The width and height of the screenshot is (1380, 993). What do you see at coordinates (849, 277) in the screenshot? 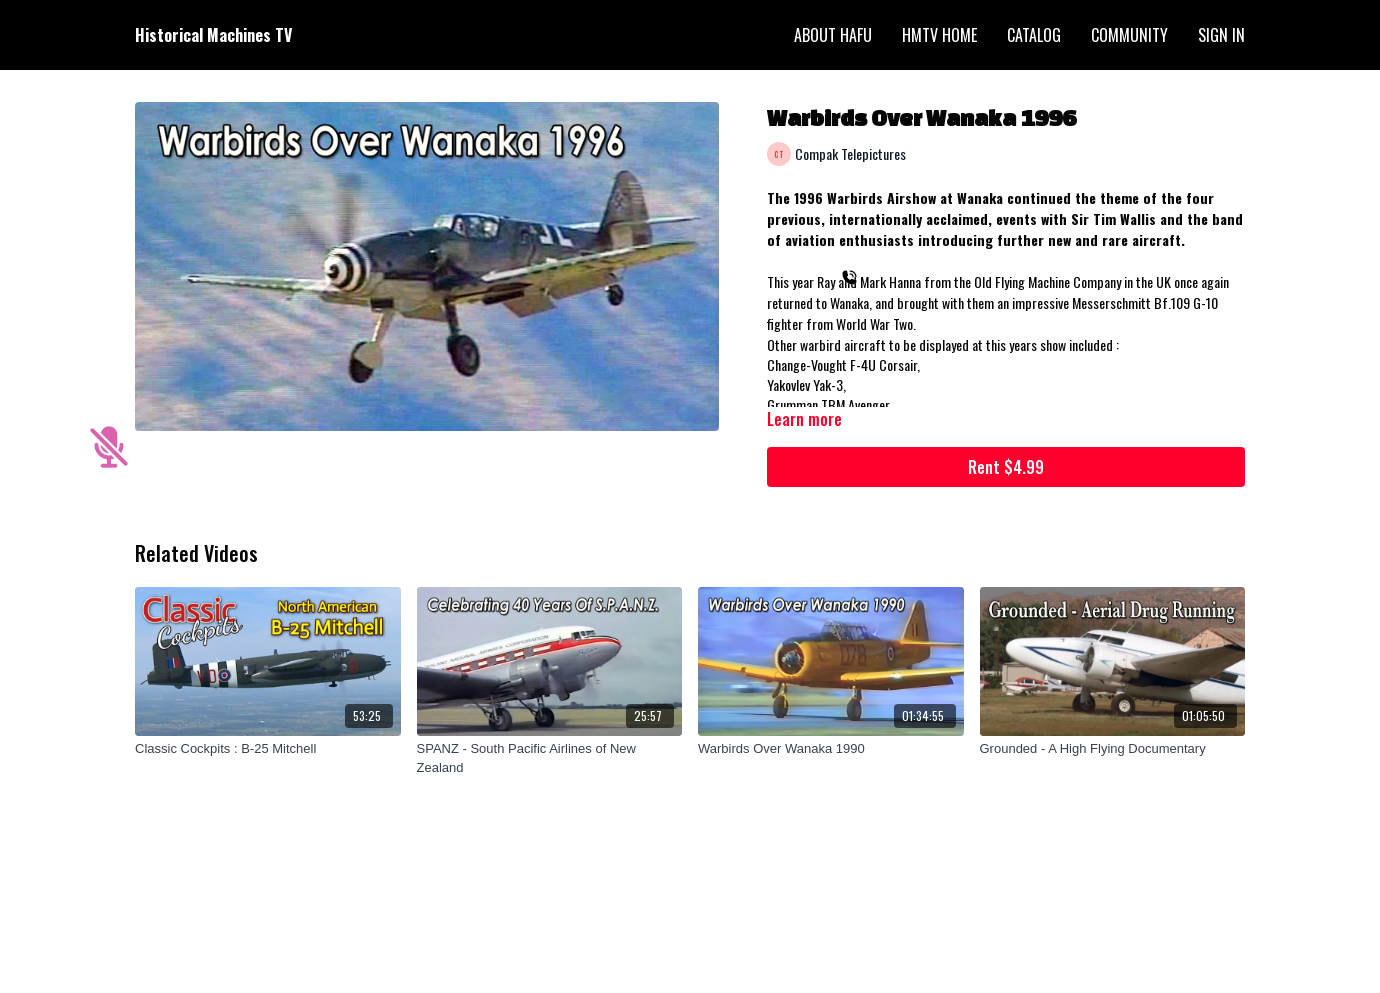
I see `make a phone call` at bounding box center [849, 277].